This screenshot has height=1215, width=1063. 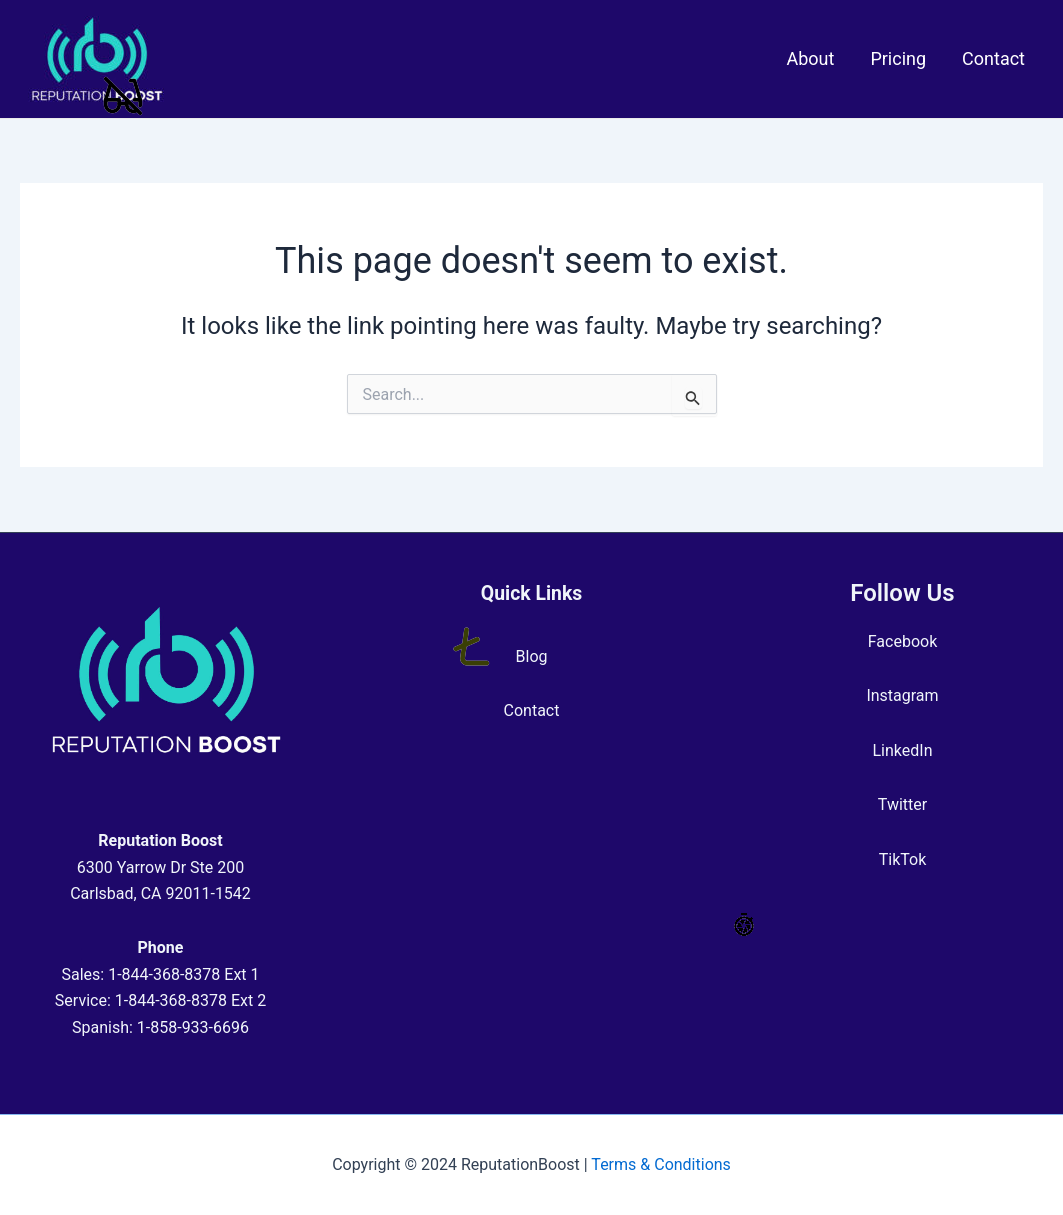 I want to click on adjust camera shutter speed settings, so click(x=744, y=925).